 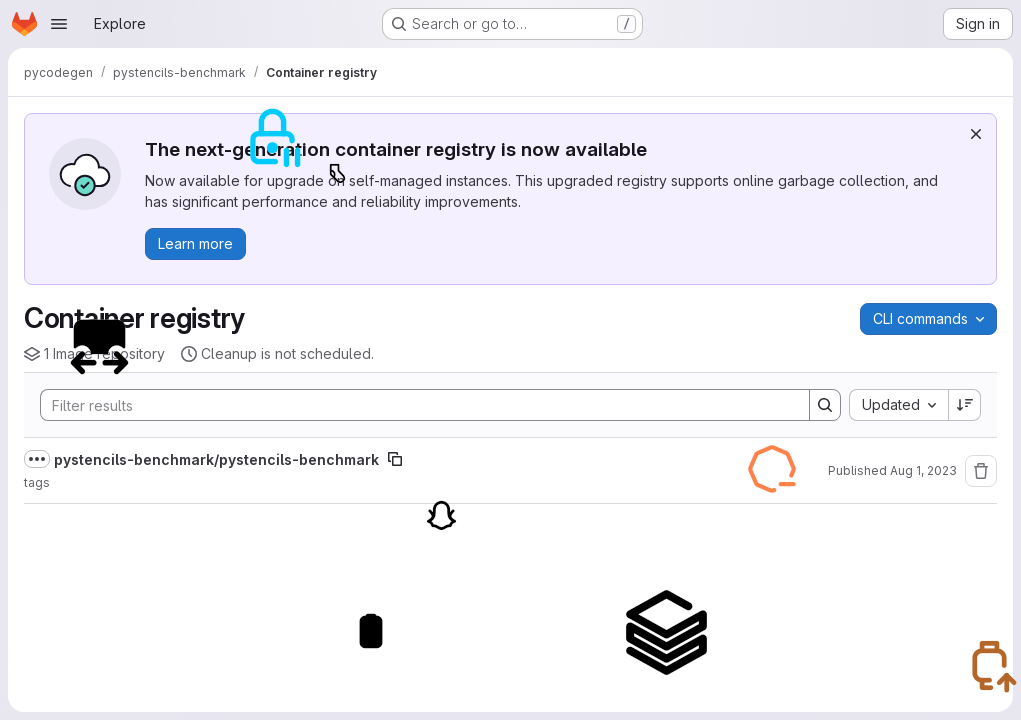 What do you see at coordinates (772, 469) in the screenshot?
I see `remove or delete an item with a warning` at bounding box center [772, 469].